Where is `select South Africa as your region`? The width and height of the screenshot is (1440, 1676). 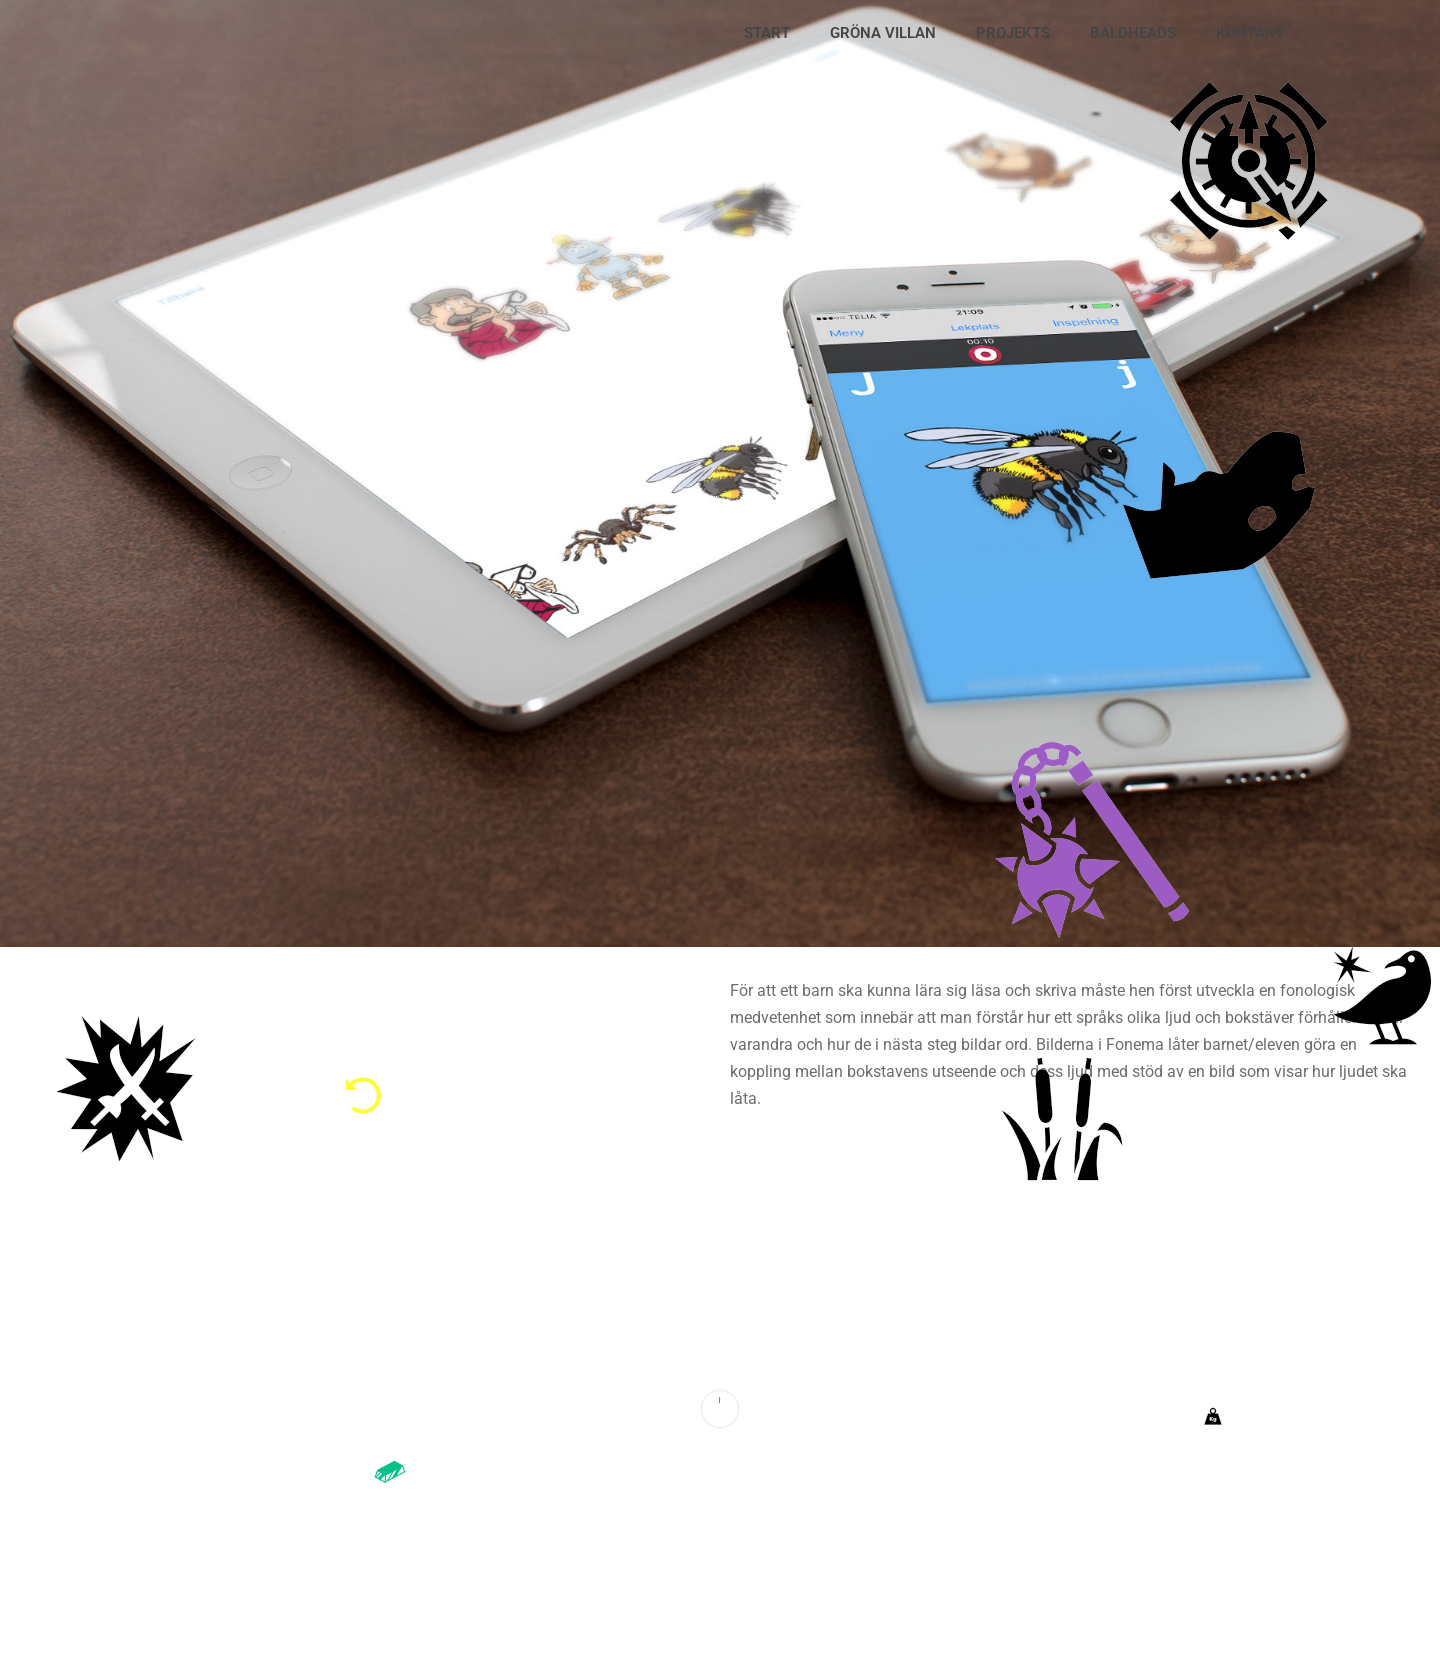 select South Africa as your region is located at coordinates (1219, 505).